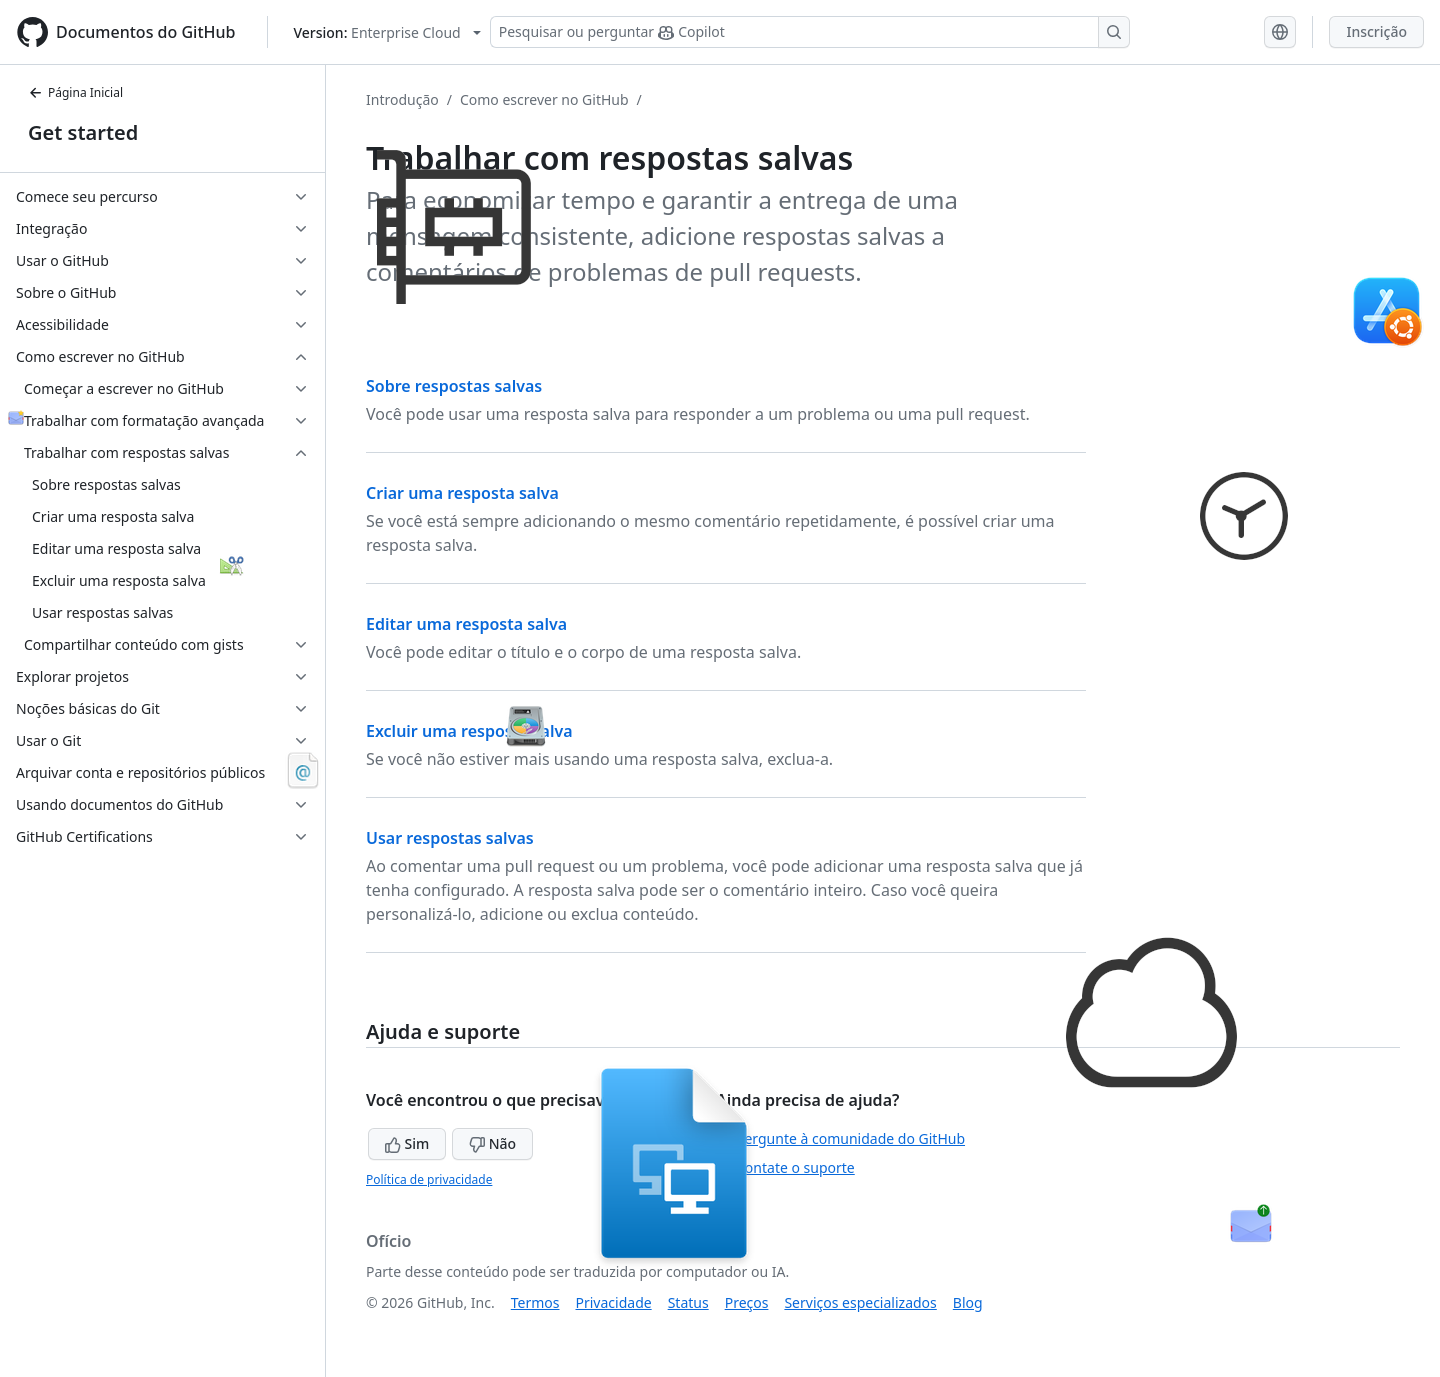 The width and height of the screenshot is (1440, 1377). Describe the element at coordinates (231, 564) in the screenshot. I see `access utility and accessory applications` at that location.